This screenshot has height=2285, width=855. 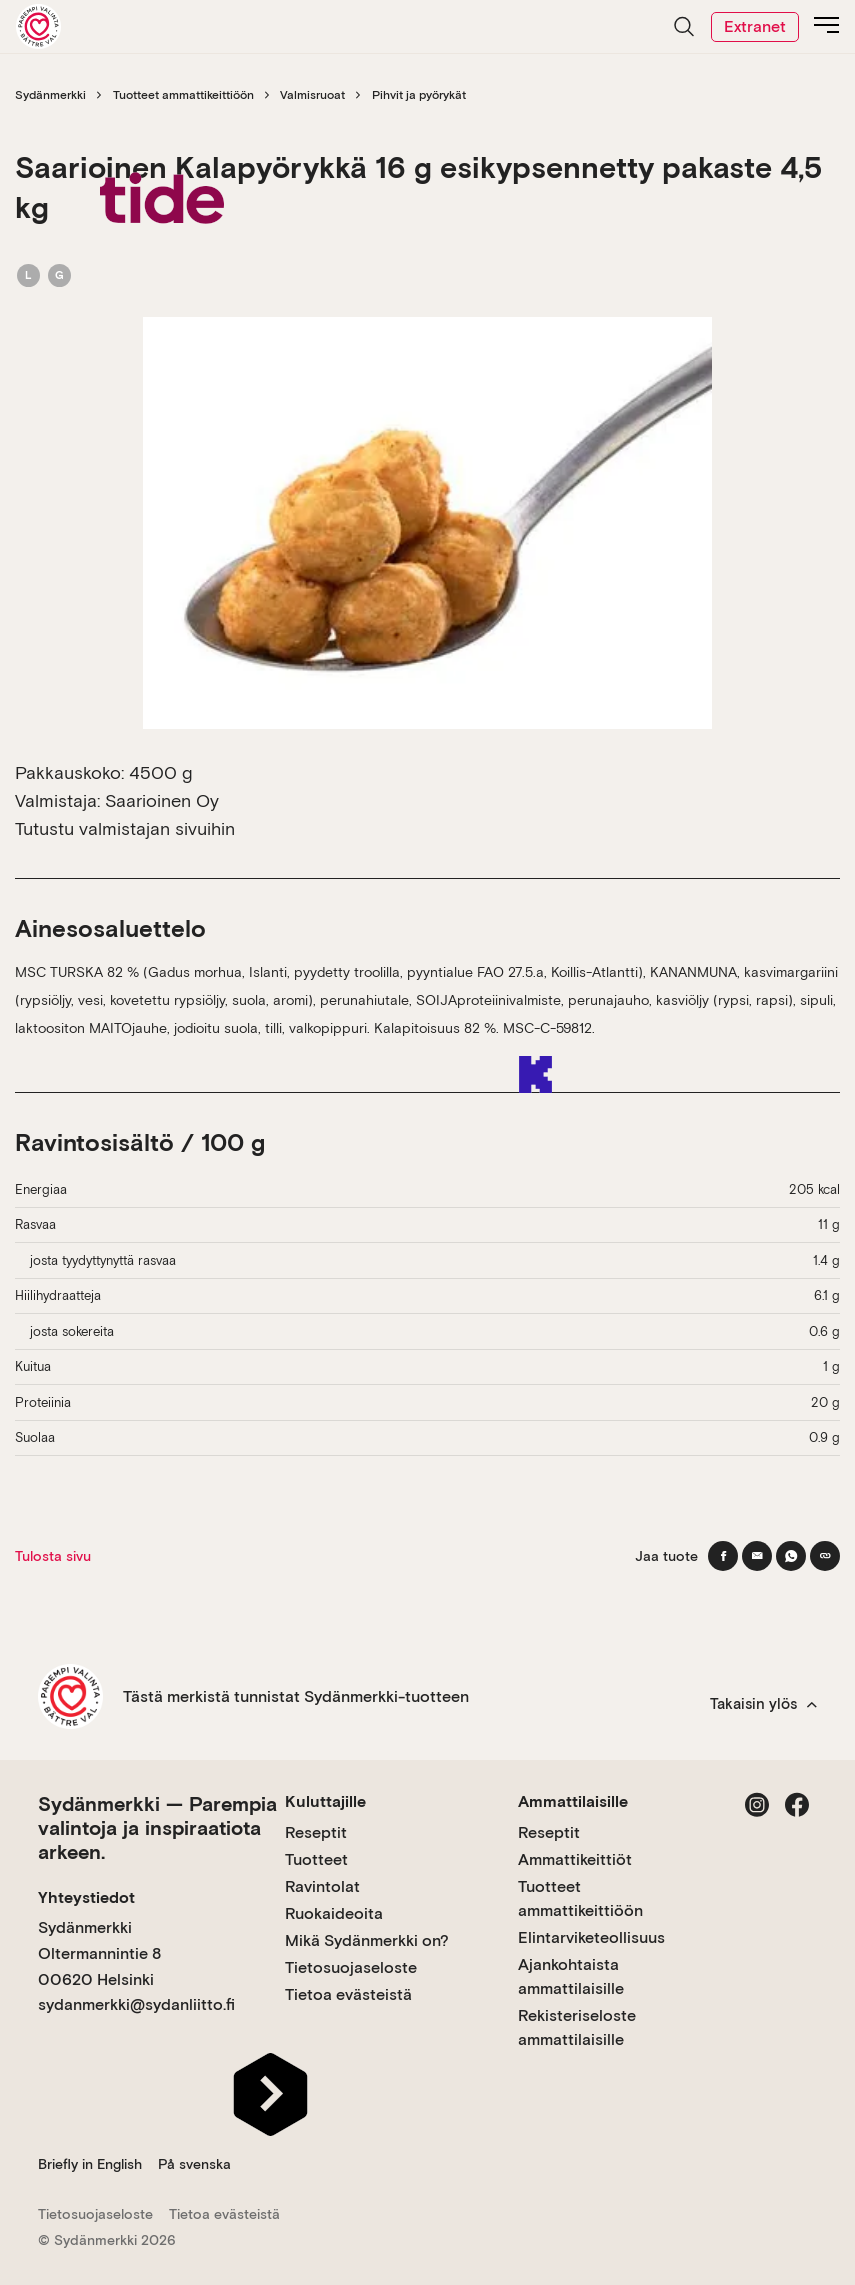 What do you see at coordinates (162, 198) in the screenshot?
I see `open the Tide banking app` at bounding box center [162, 198].